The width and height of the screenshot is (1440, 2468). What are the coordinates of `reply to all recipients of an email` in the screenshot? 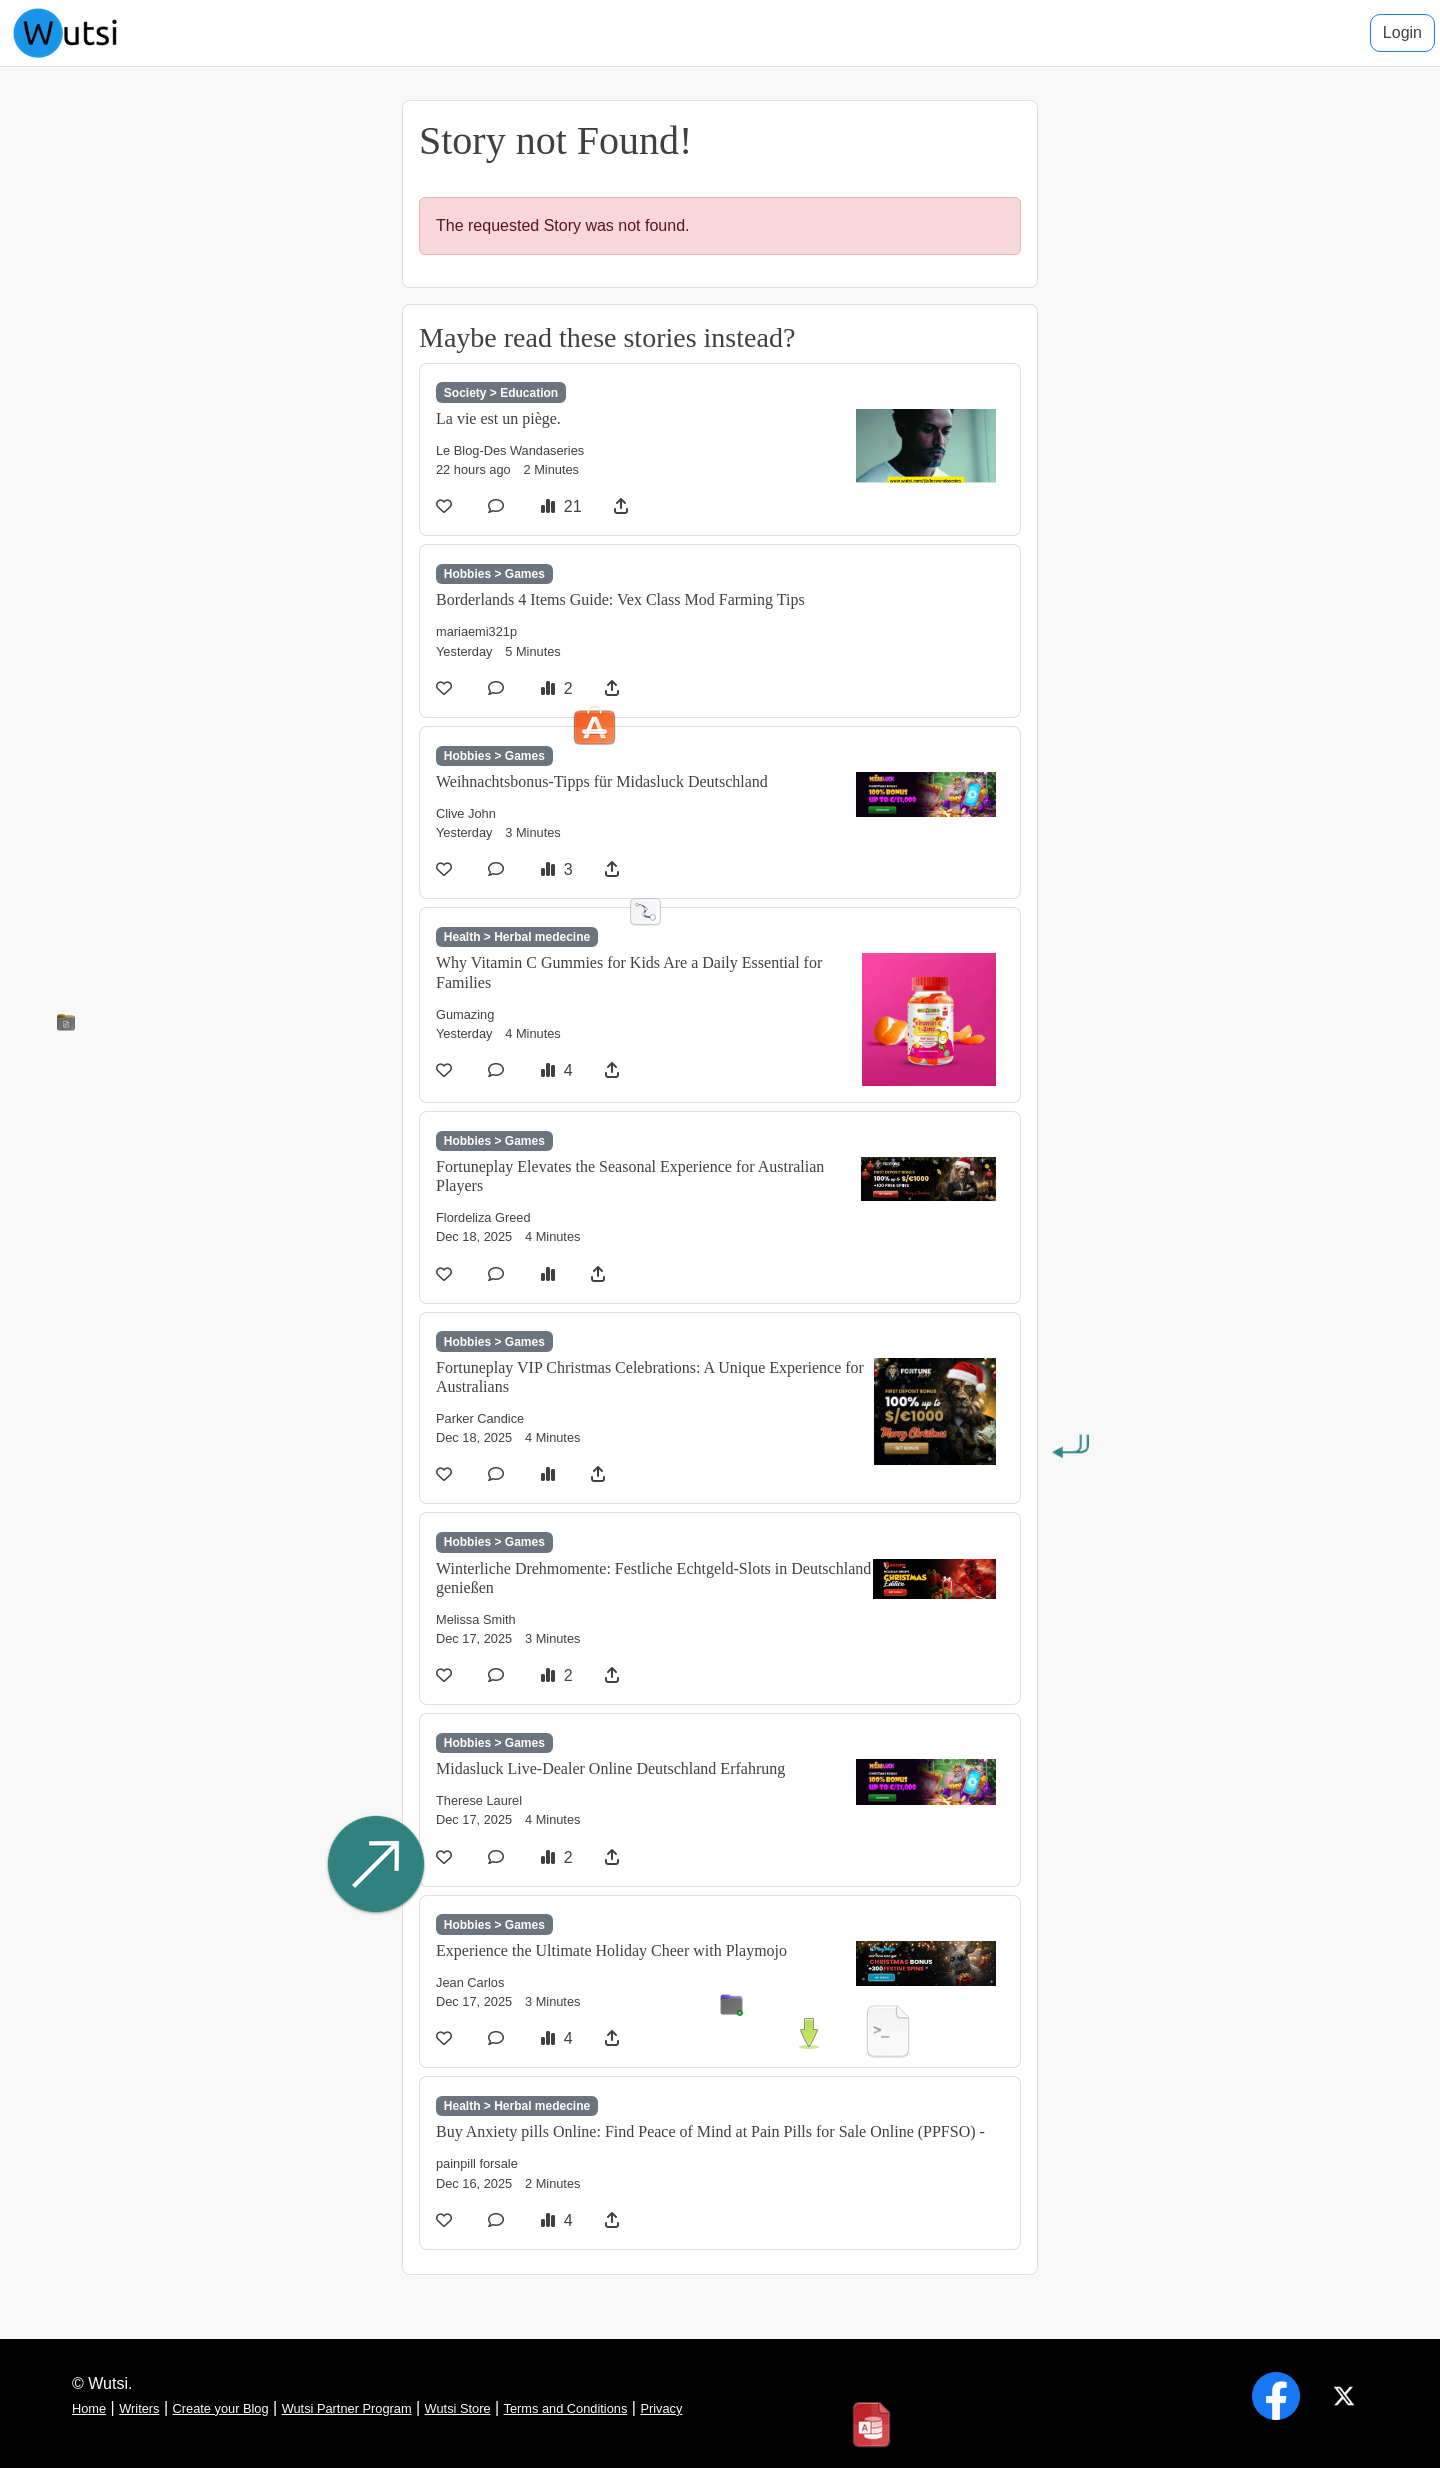 It's located at (1070, 1444).